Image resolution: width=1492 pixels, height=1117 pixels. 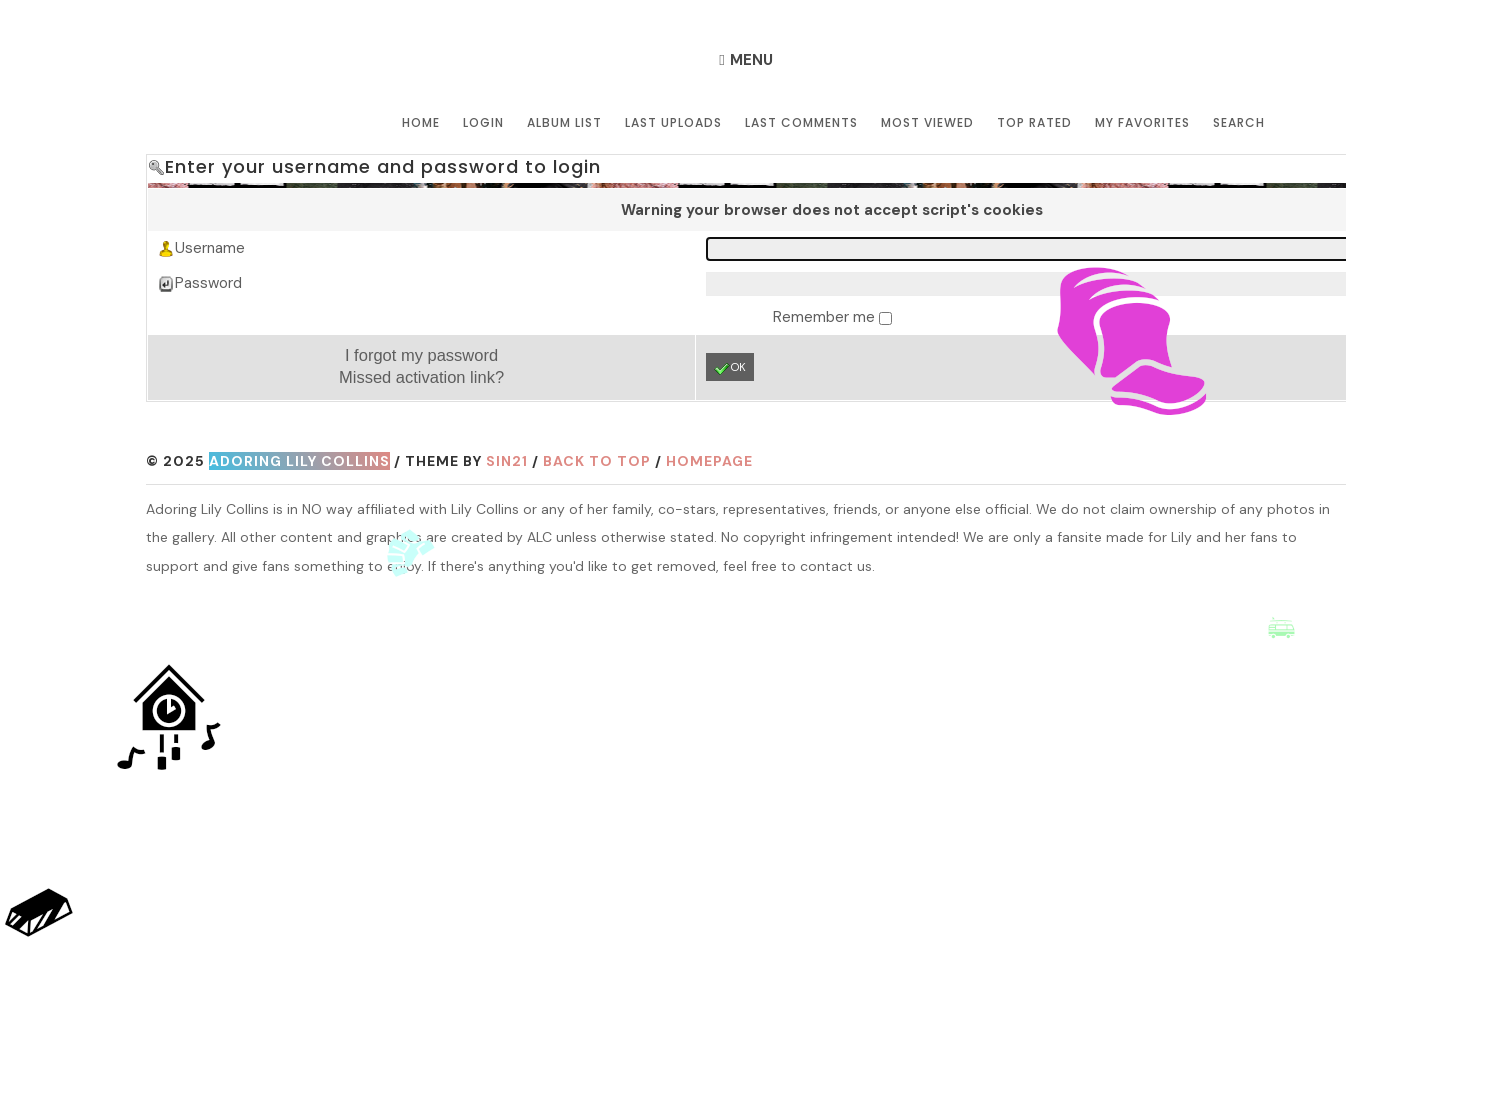 I want to click on set a scheduled reminder or alarm, so click(x=169, y=718).